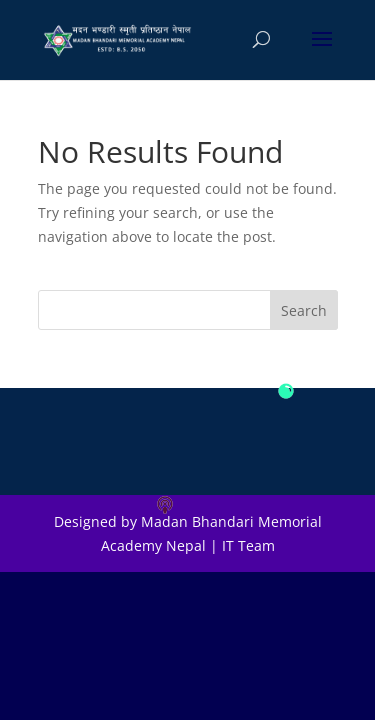  I want to click on access podcast library, so click(165, 505).